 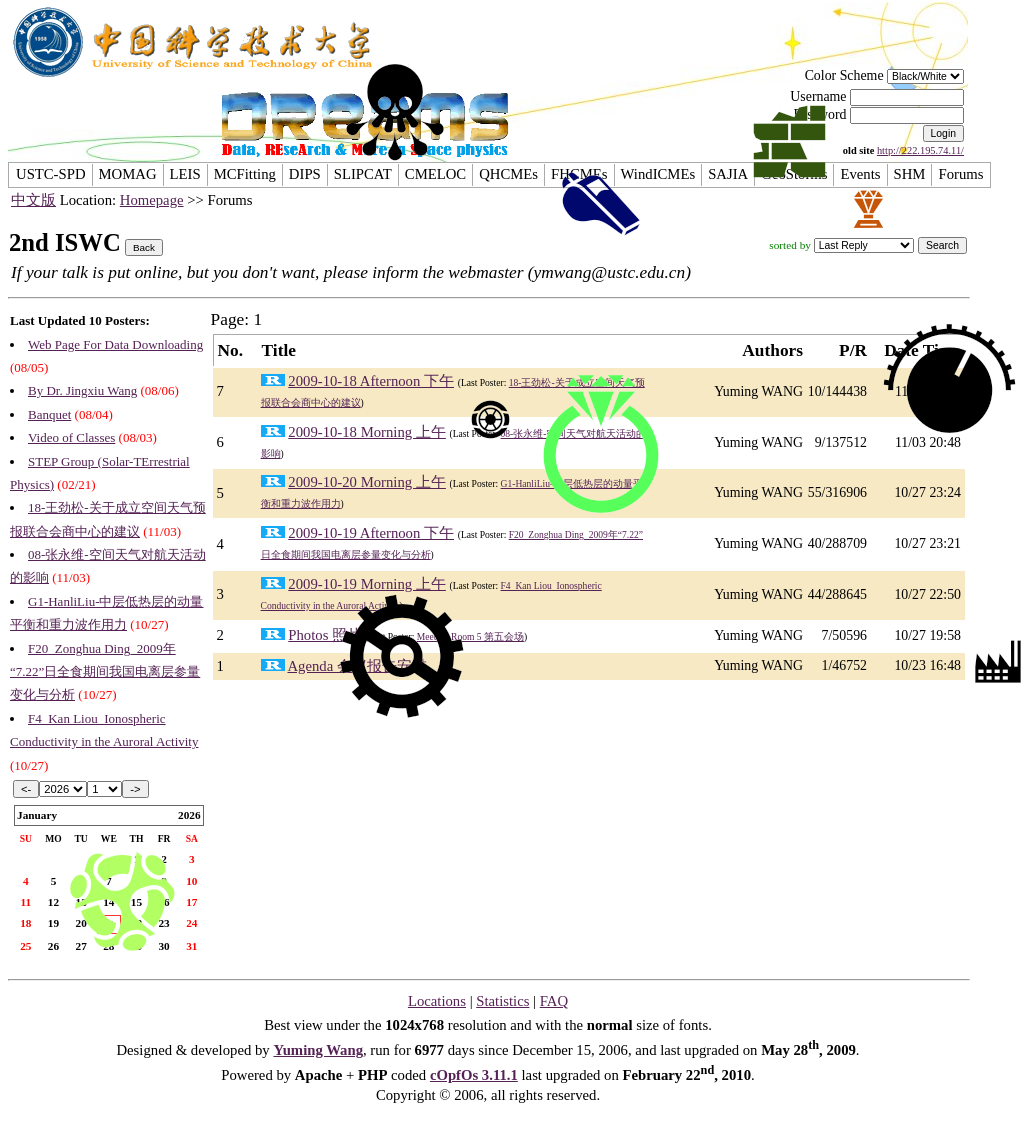 I want to click on navigate or steer game controls, so click(x=490, y=419).